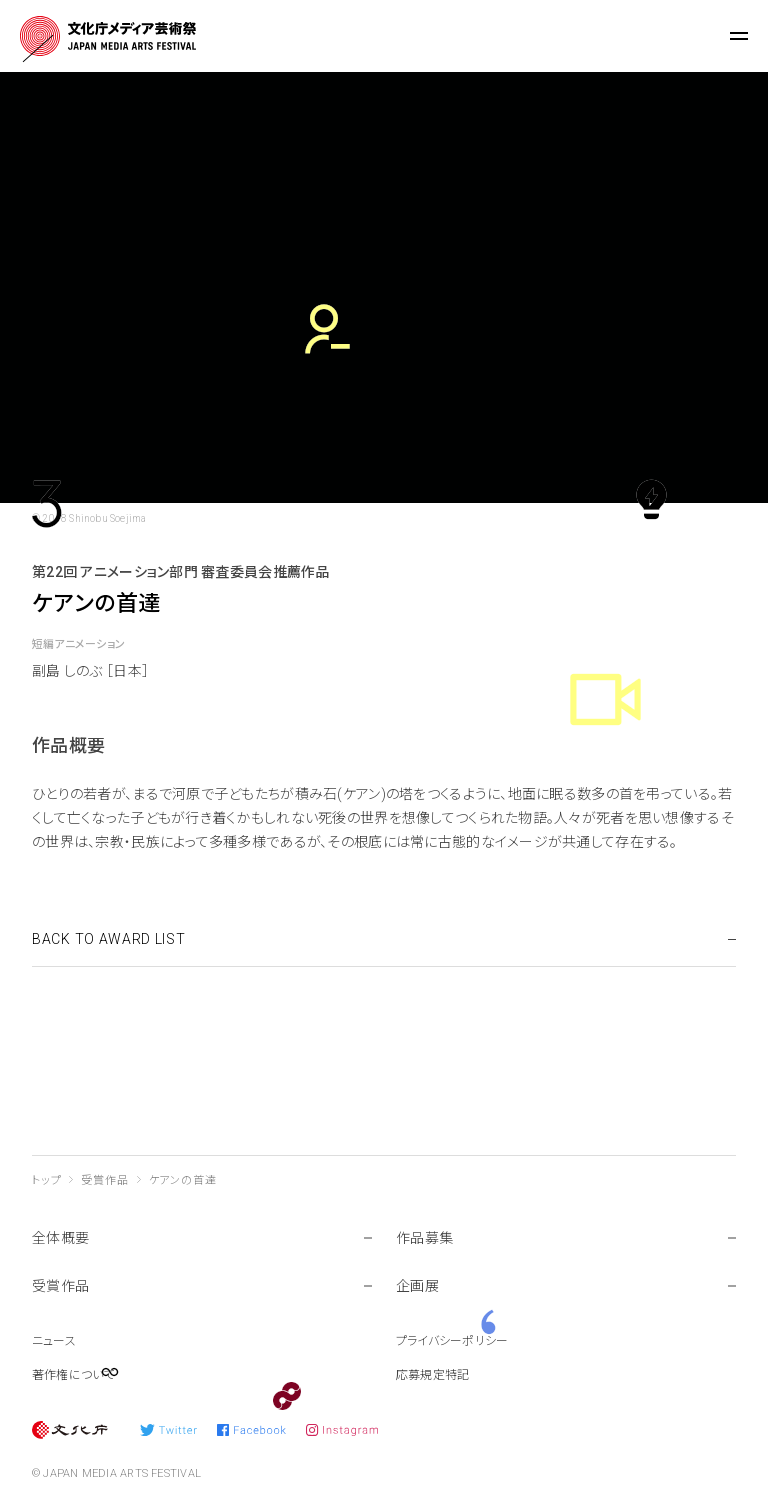 This screenshot has width=768, height=1499. What do you see at coordinates (324, 330) in the screenshot?
I see `remove a user or contact` at bounding box center [324, 330].